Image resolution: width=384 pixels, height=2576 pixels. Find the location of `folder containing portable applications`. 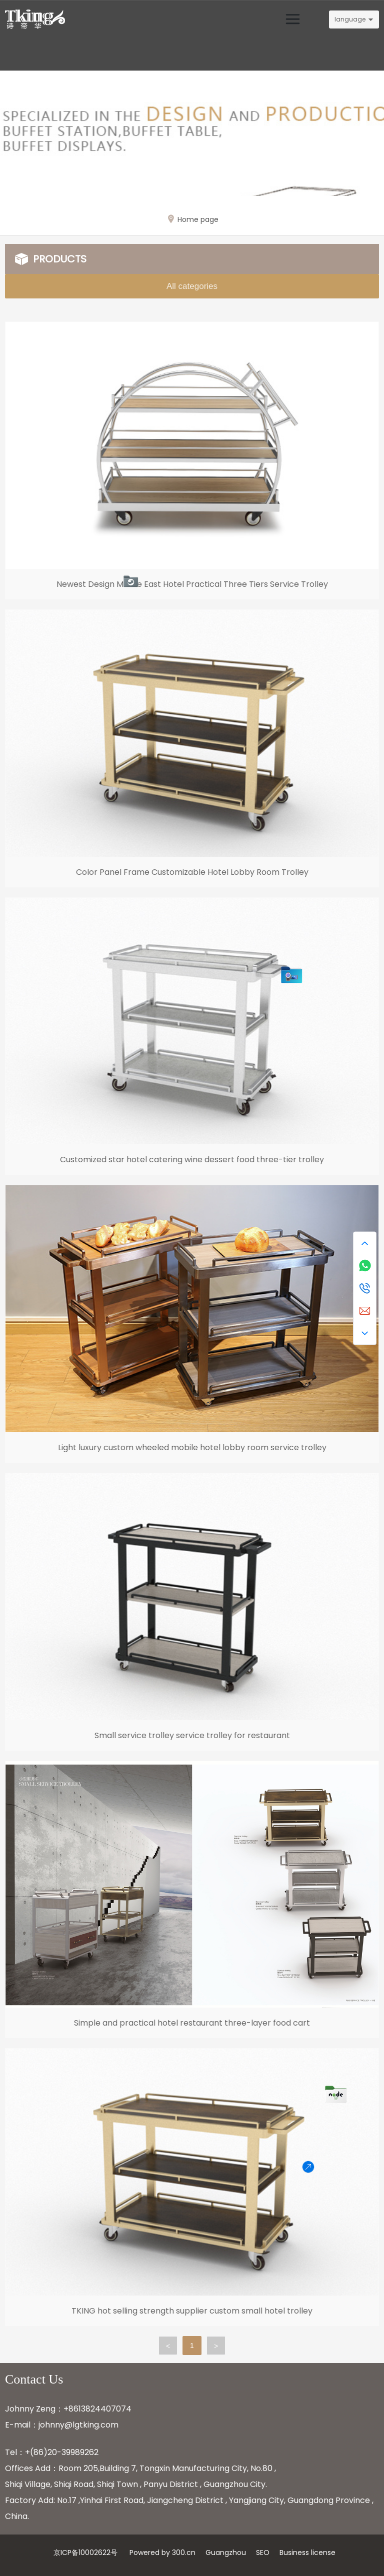

folder containing portable applications is located at coordinates (130, 581).